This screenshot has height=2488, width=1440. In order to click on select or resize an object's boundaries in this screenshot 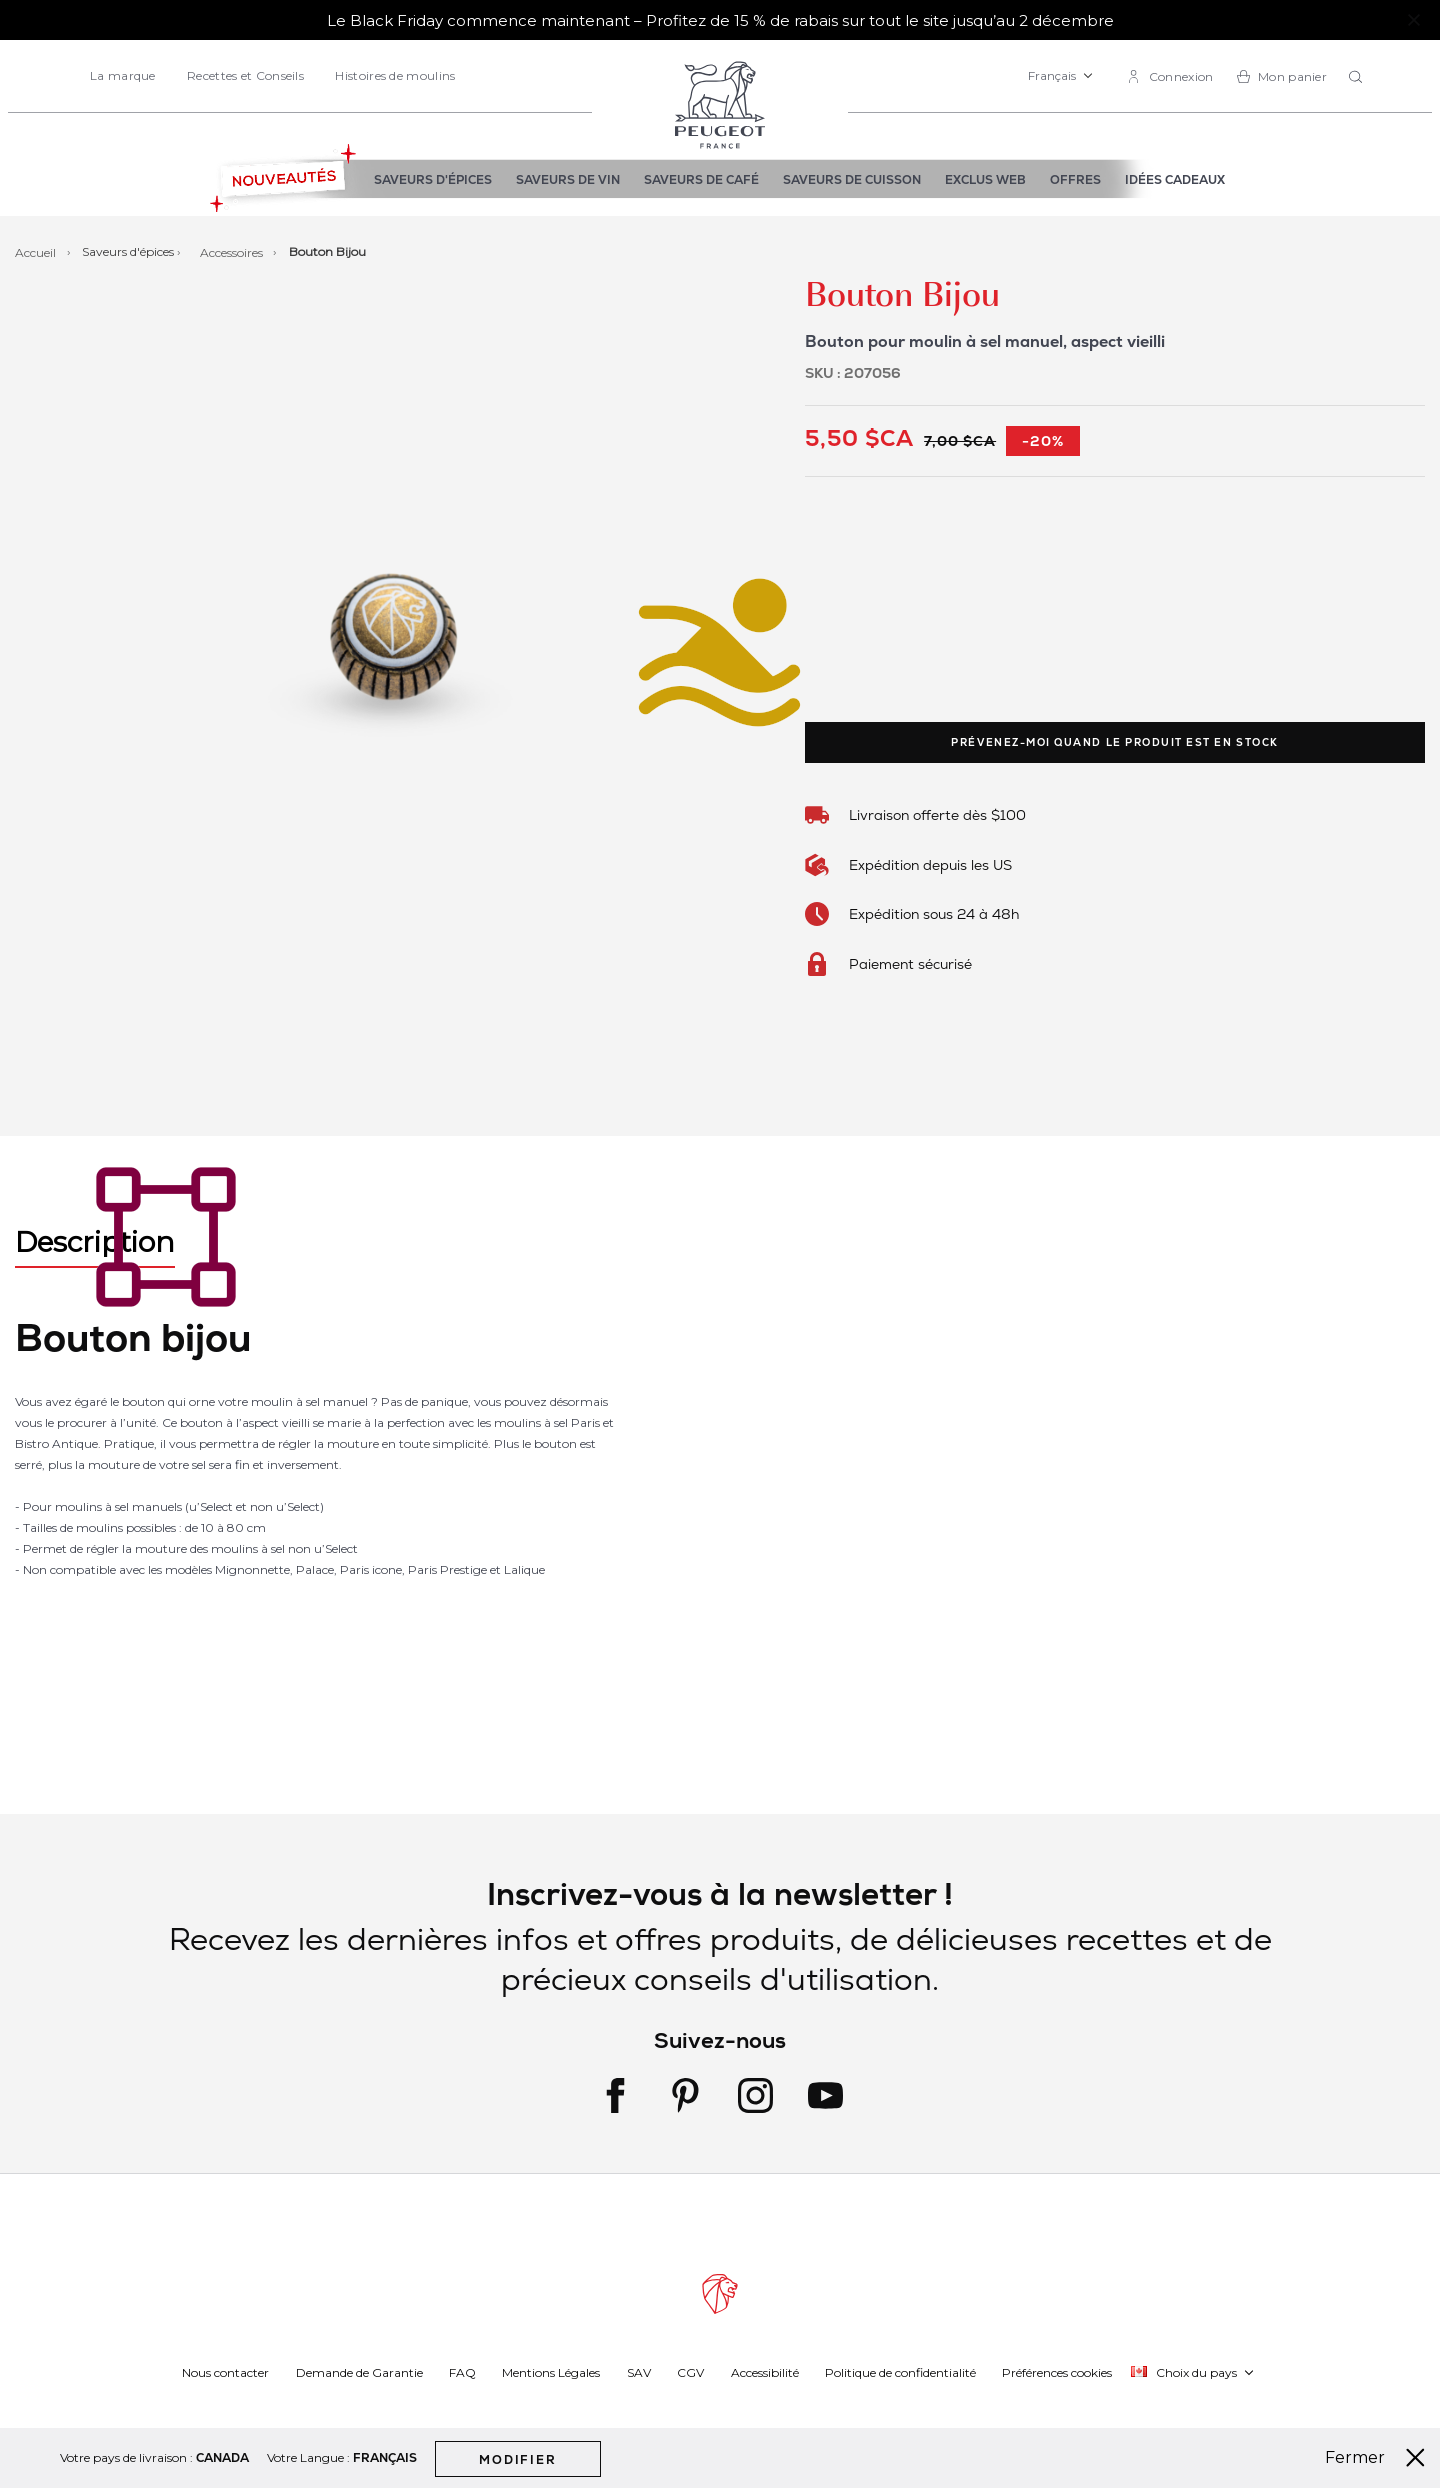, I will do `click(166, 1237)`.